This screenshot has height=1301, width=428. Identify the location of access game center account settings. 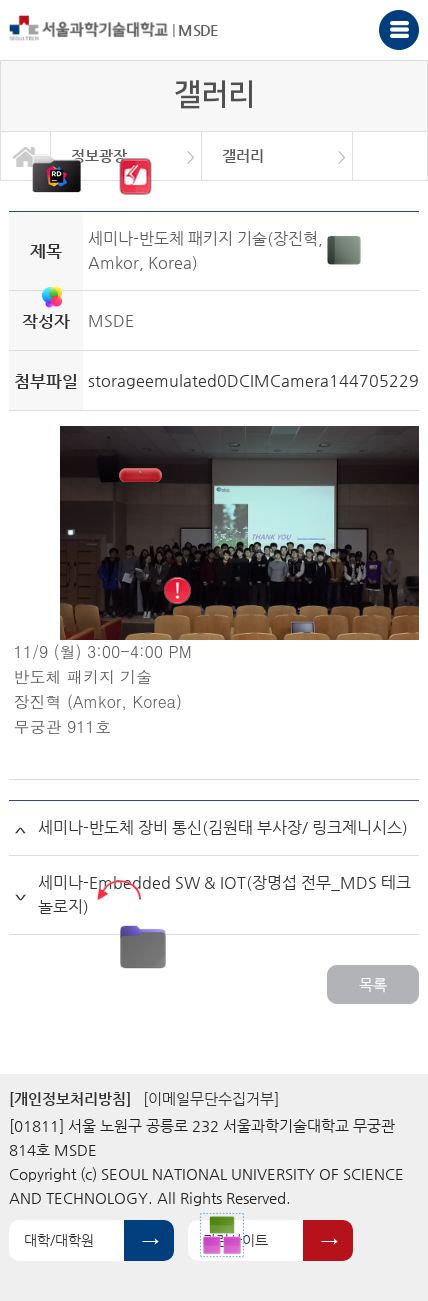
(52, 297).